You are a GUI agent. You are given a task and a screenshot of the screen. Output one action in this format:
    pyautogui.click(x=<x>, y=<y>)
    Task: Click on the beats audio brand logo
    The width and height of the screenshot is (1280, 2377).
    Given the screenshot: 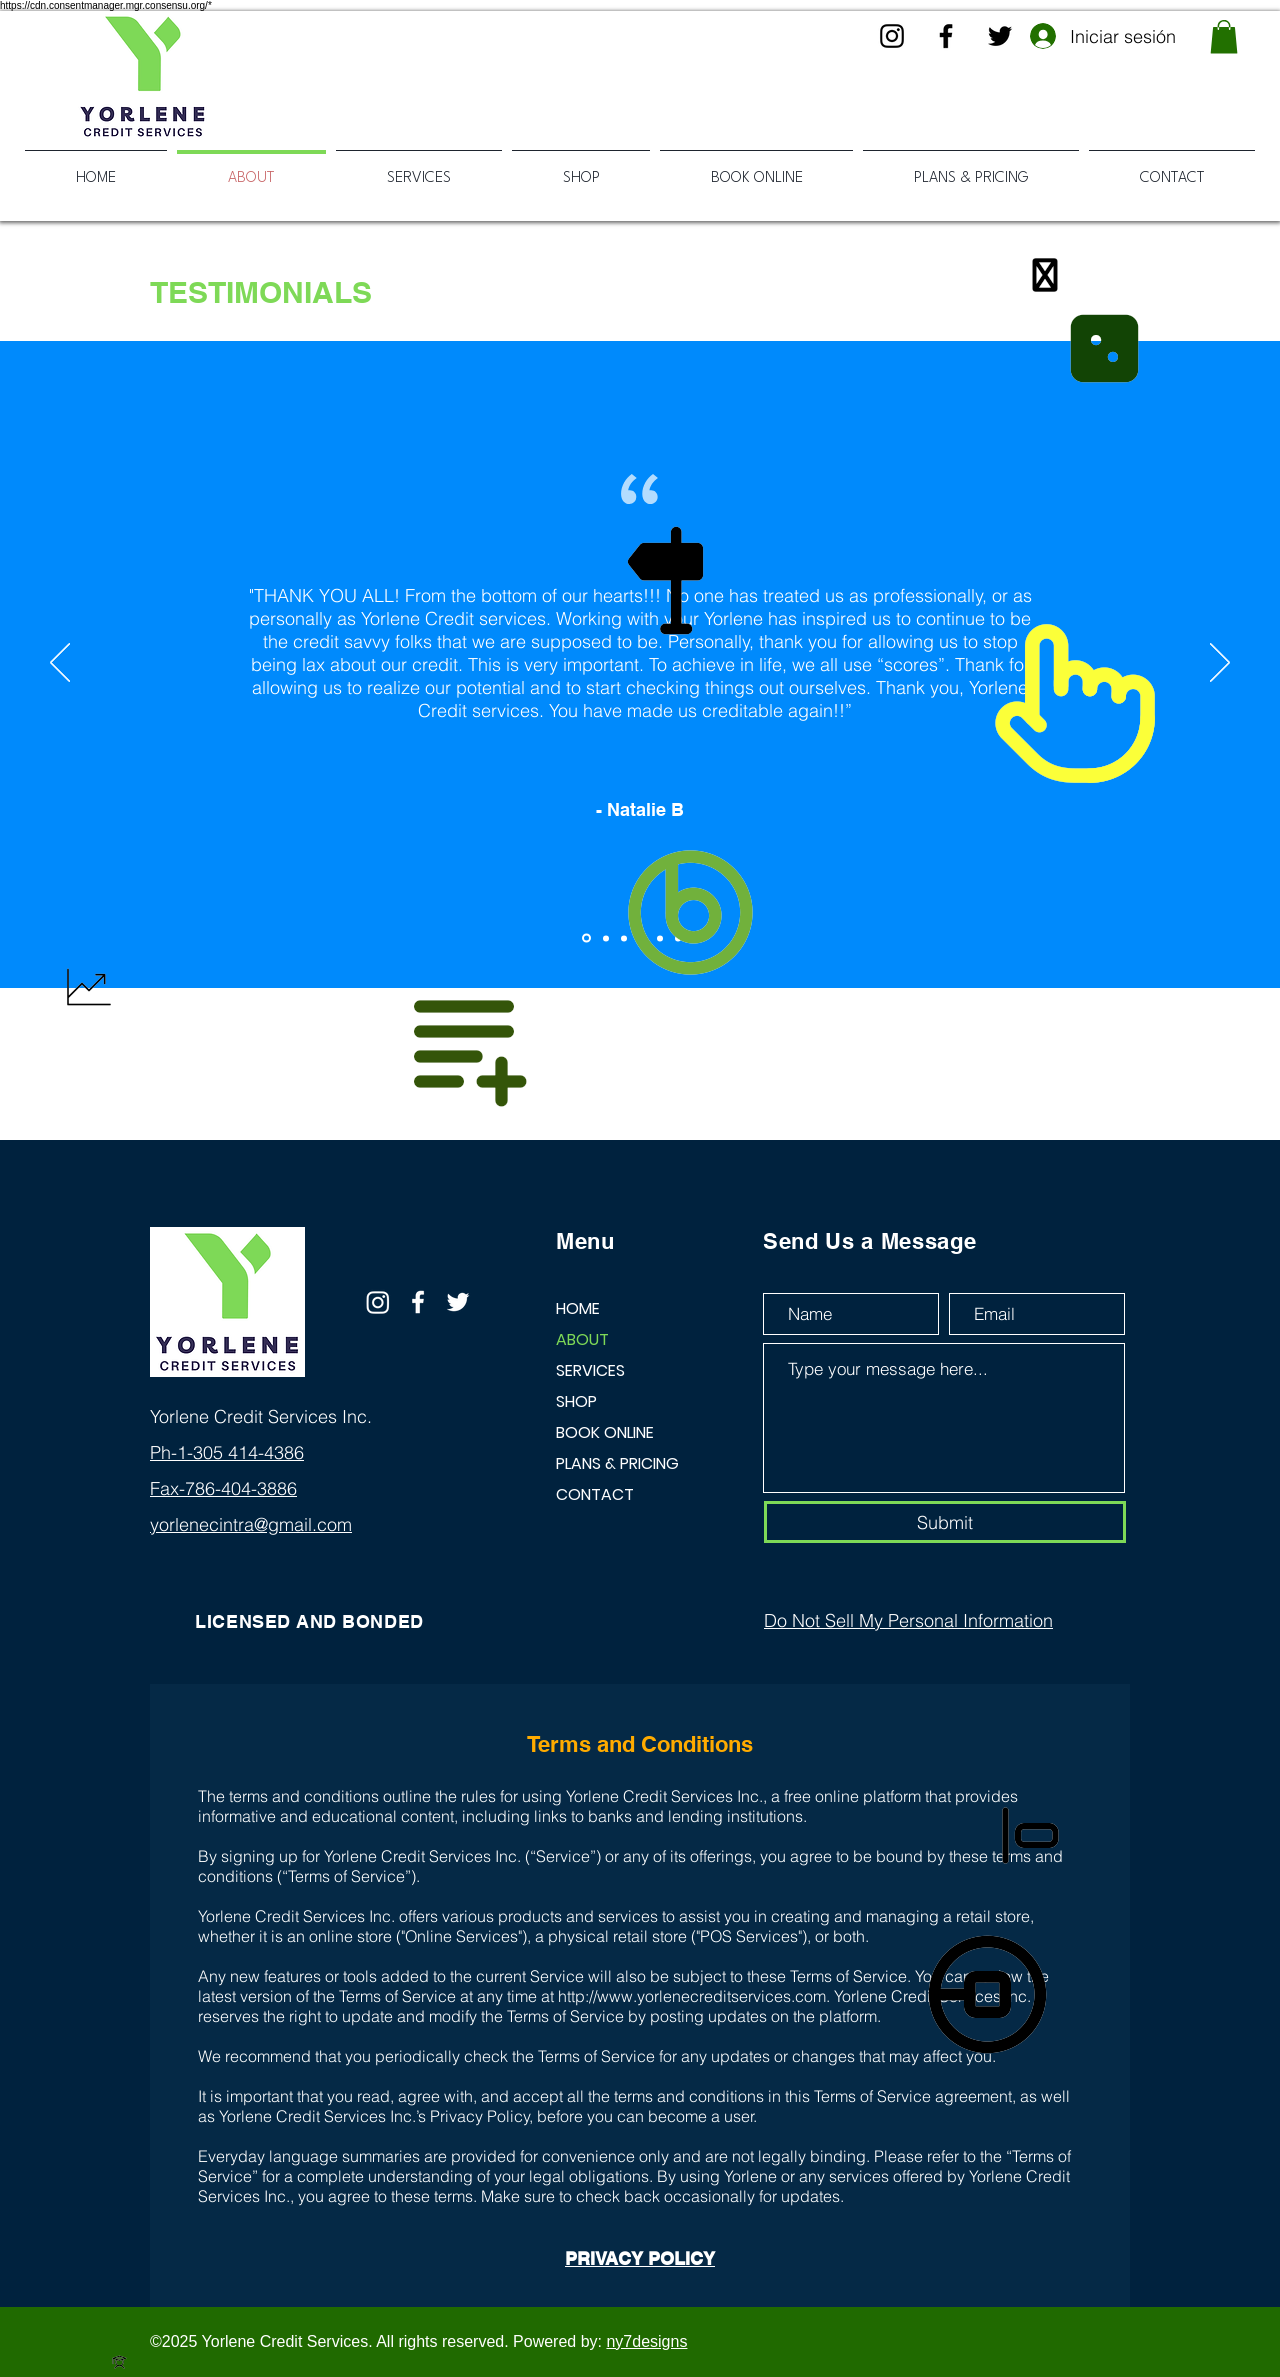 What is the action you would take?
    pyautogui.click(x=690, y=912)
    